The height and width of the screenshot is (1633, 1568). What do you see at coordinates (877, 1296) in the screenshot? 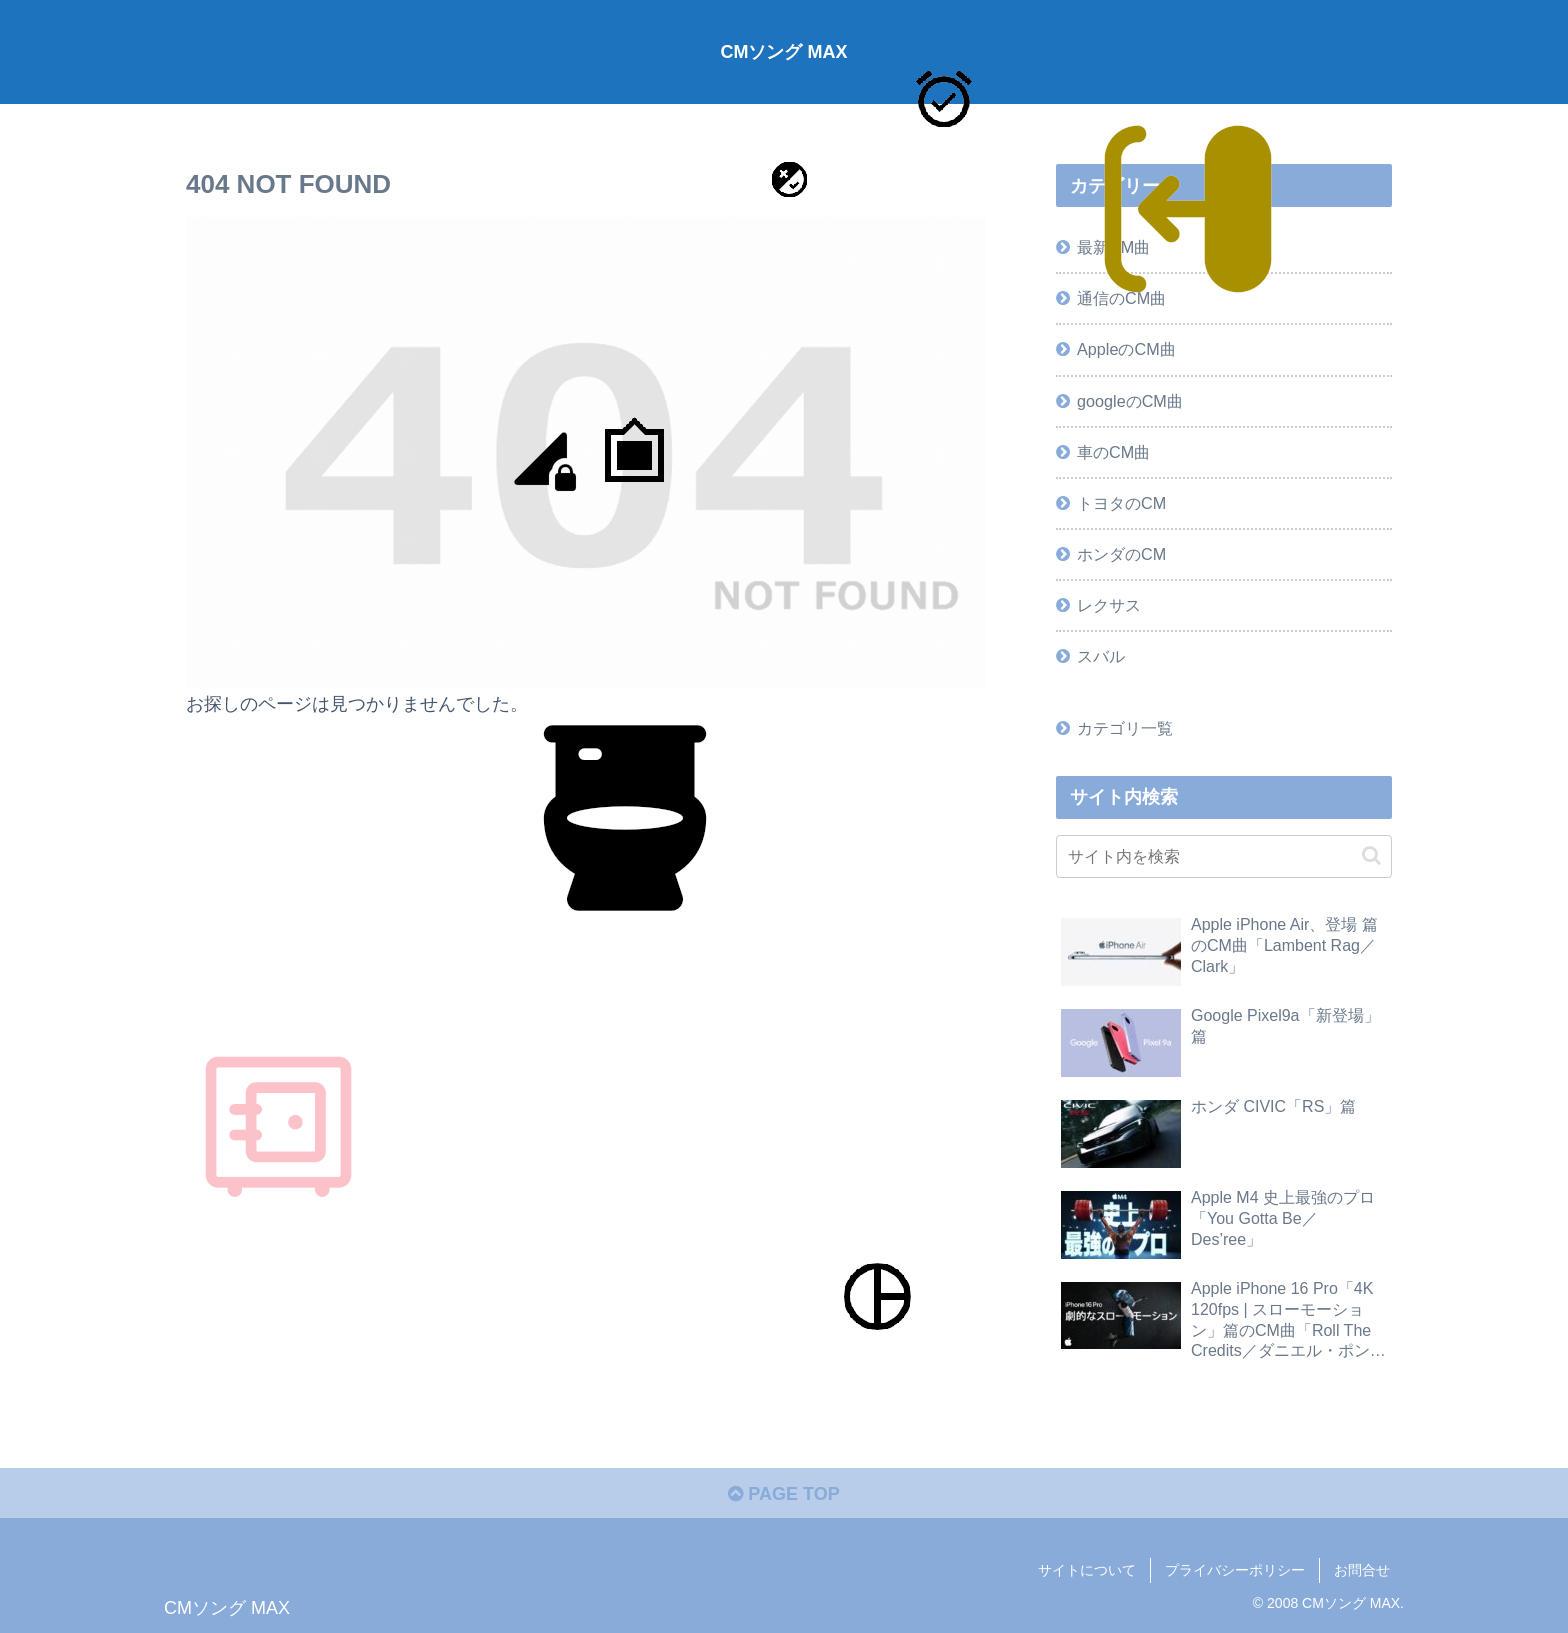
I see `view data breakdown or statistics` at bounding box center [877, 1296].